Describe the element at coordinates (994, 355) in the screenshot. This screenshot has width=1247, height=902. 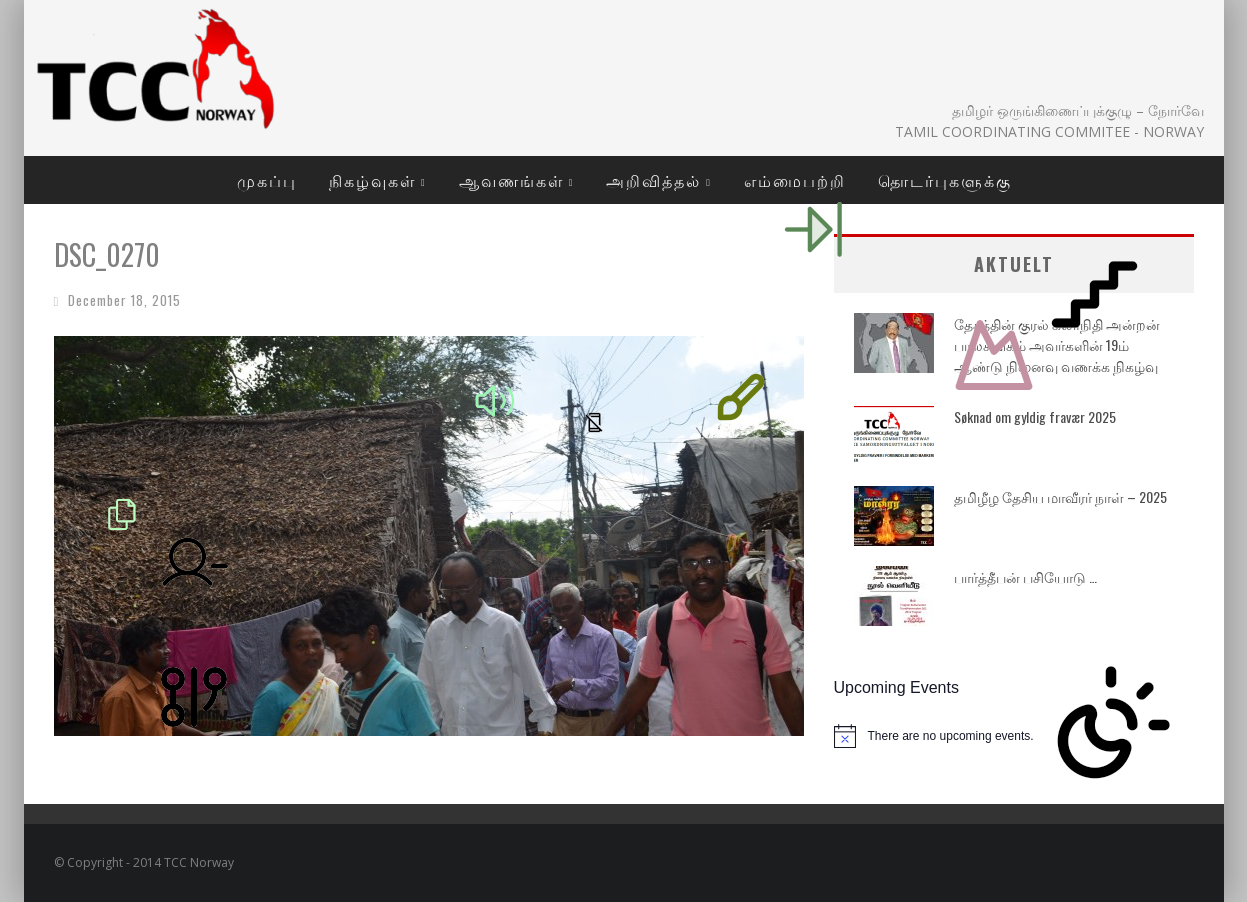
I see `view outdoor or nature-related content` at that location.